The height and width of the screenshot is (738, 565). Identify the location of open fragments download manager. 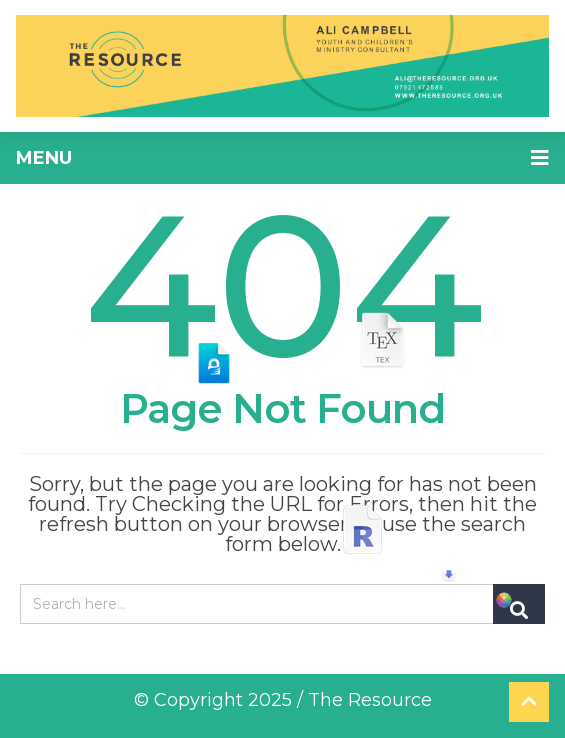
(449, 574).